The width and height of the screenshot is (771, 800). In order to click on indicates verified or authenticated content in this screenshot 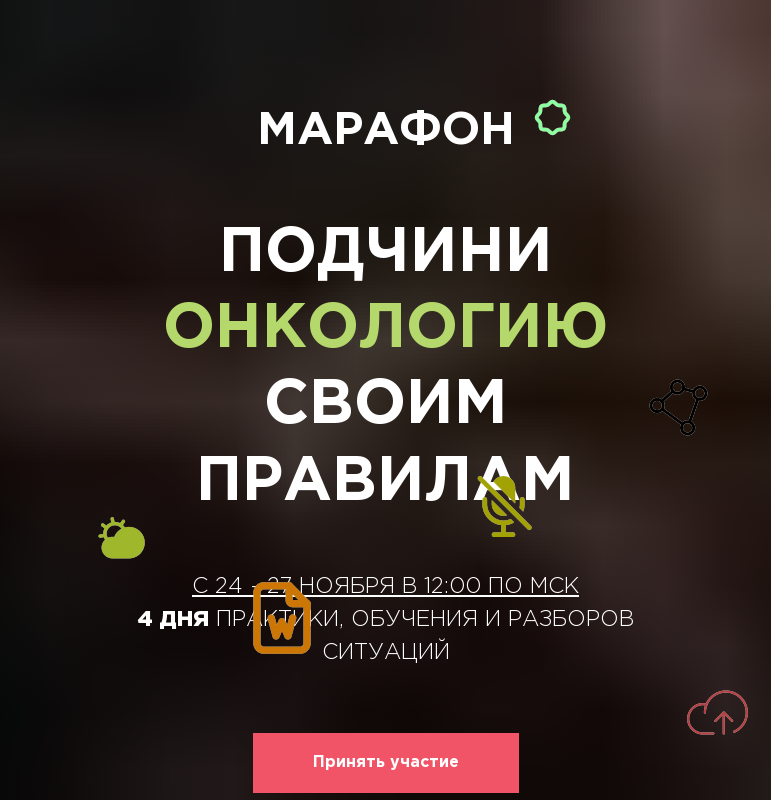, I will do `click(552, 117)`.